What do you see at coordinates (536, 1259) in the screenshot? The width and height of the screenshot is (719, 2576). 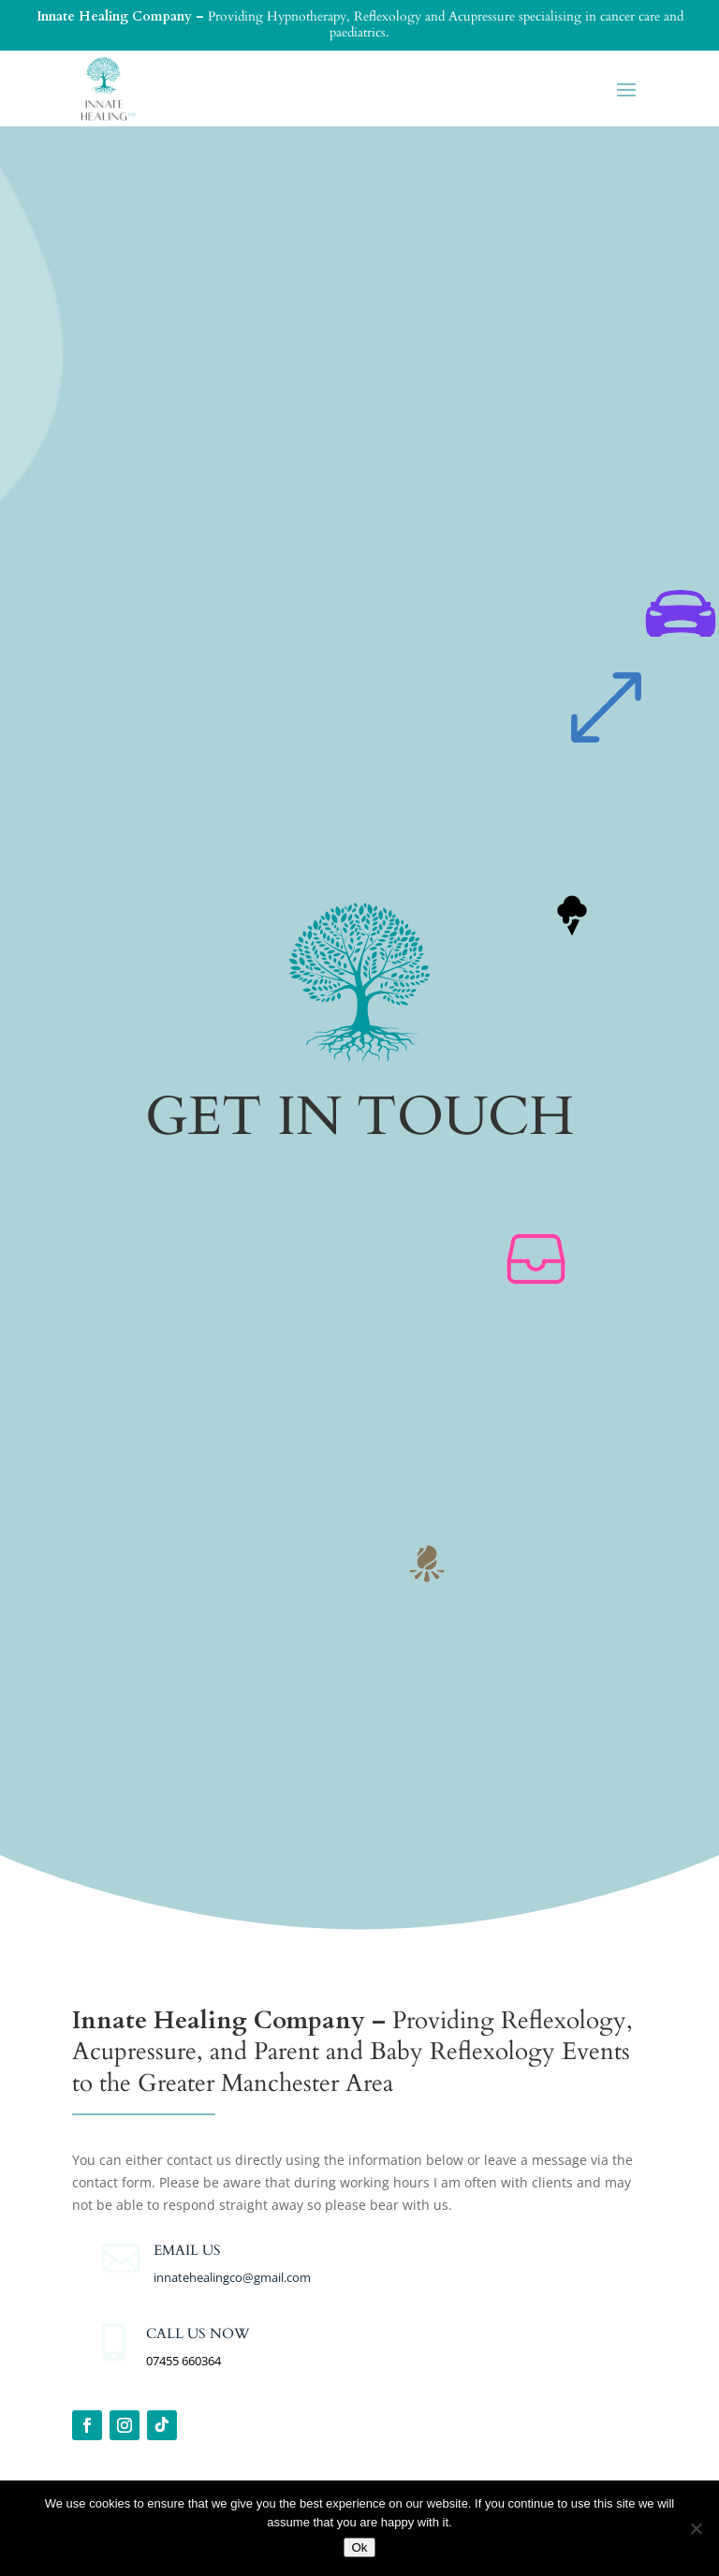 I see `view inbox or incoming files` at bounding box center [536, 1259].